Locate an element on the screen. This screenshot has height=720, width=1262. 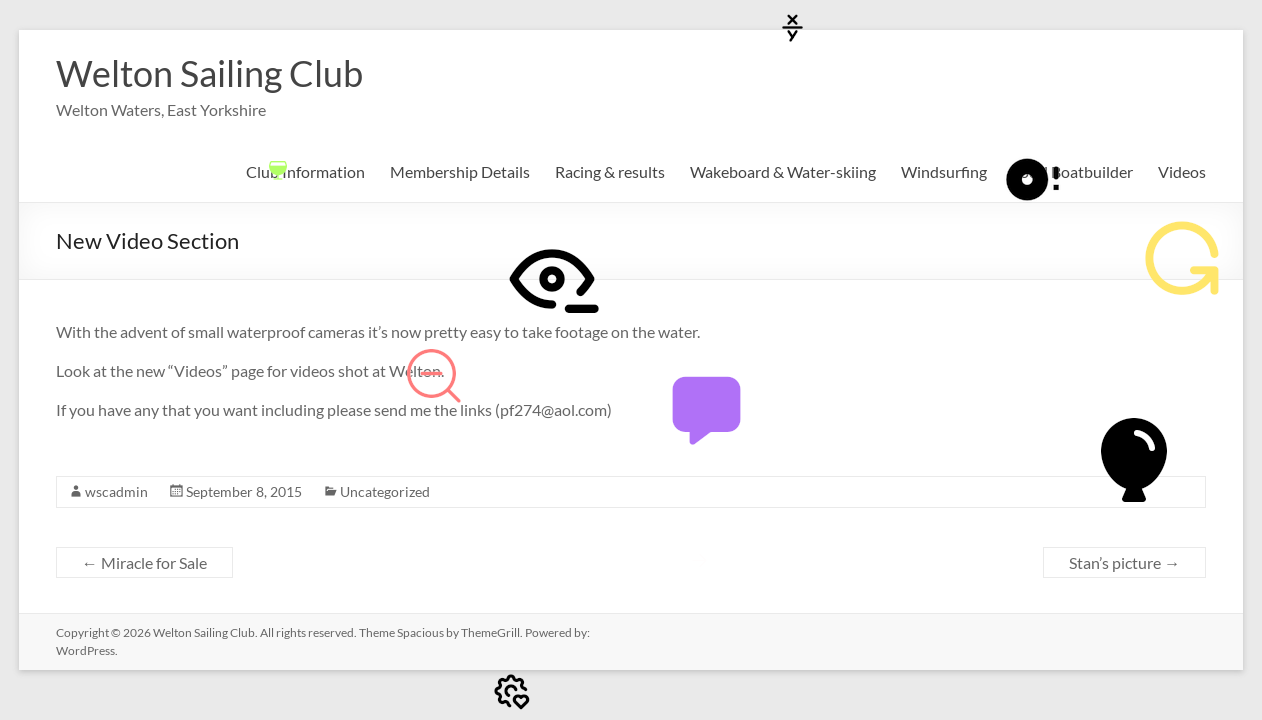
zoom out to see more content is located at coordinates (435, 377).